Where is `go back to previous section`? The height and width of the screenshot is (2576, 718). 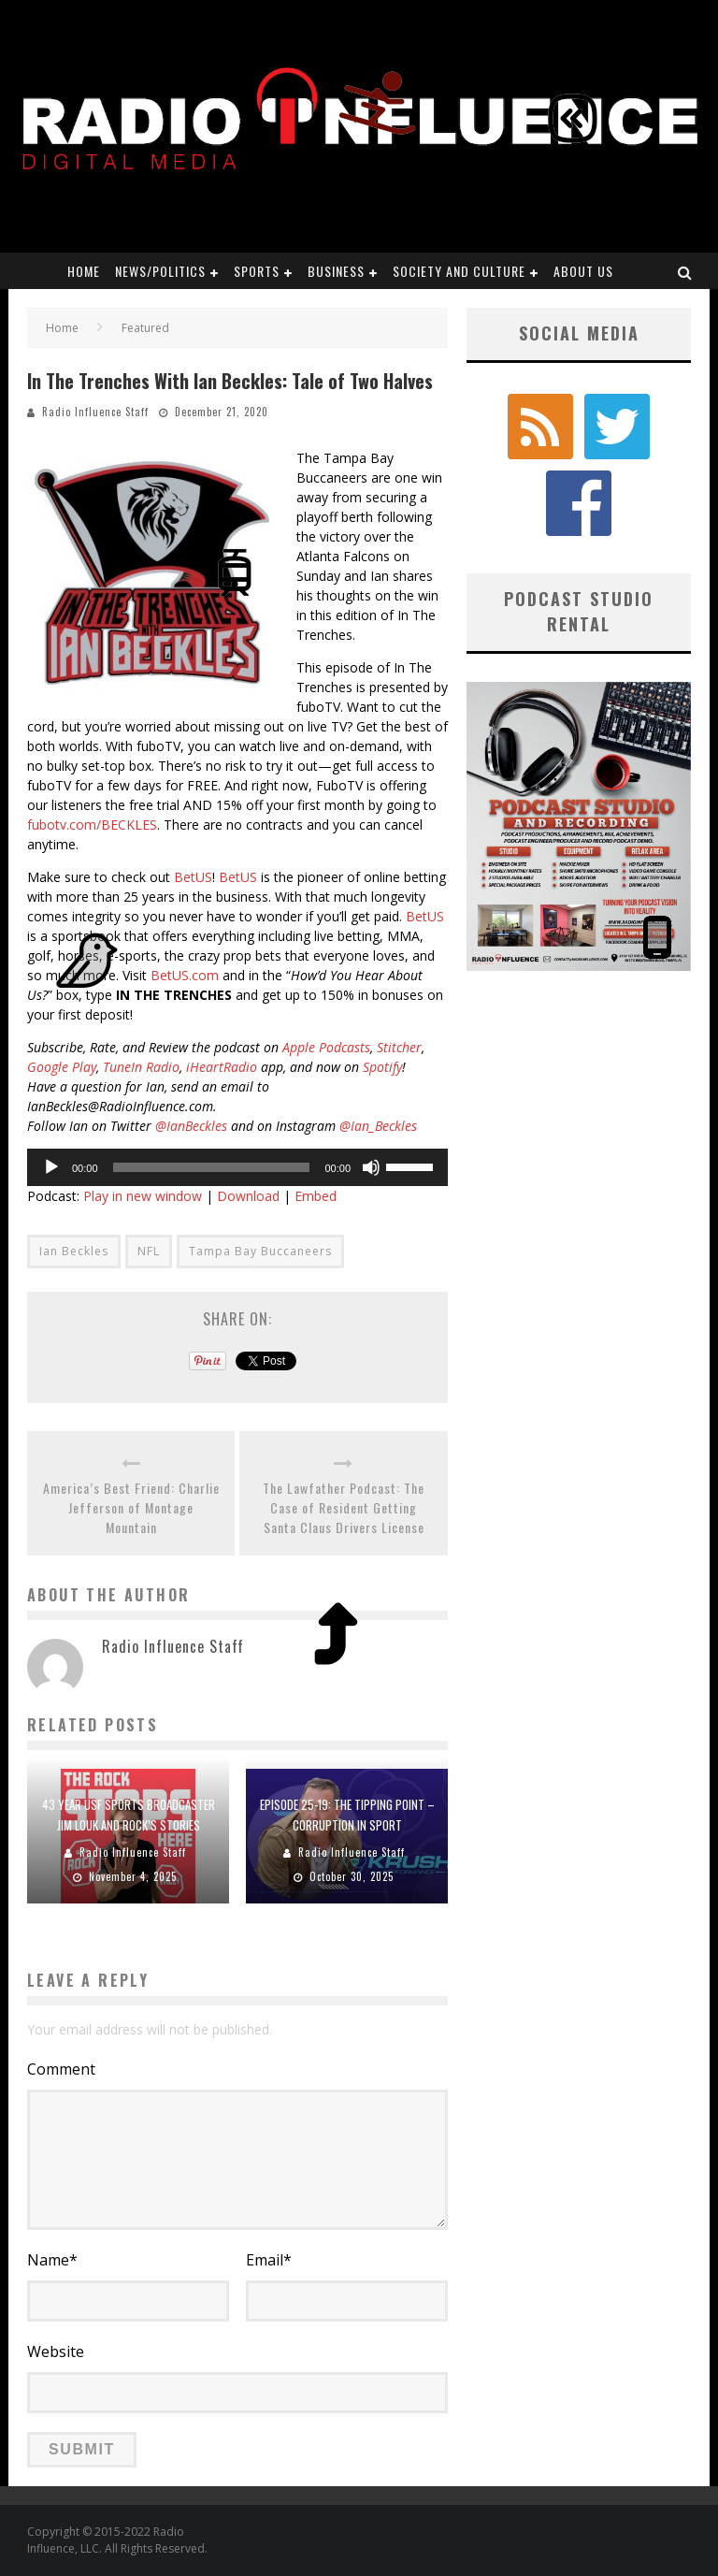 go back to previous section is located at coordinates (572, 118).